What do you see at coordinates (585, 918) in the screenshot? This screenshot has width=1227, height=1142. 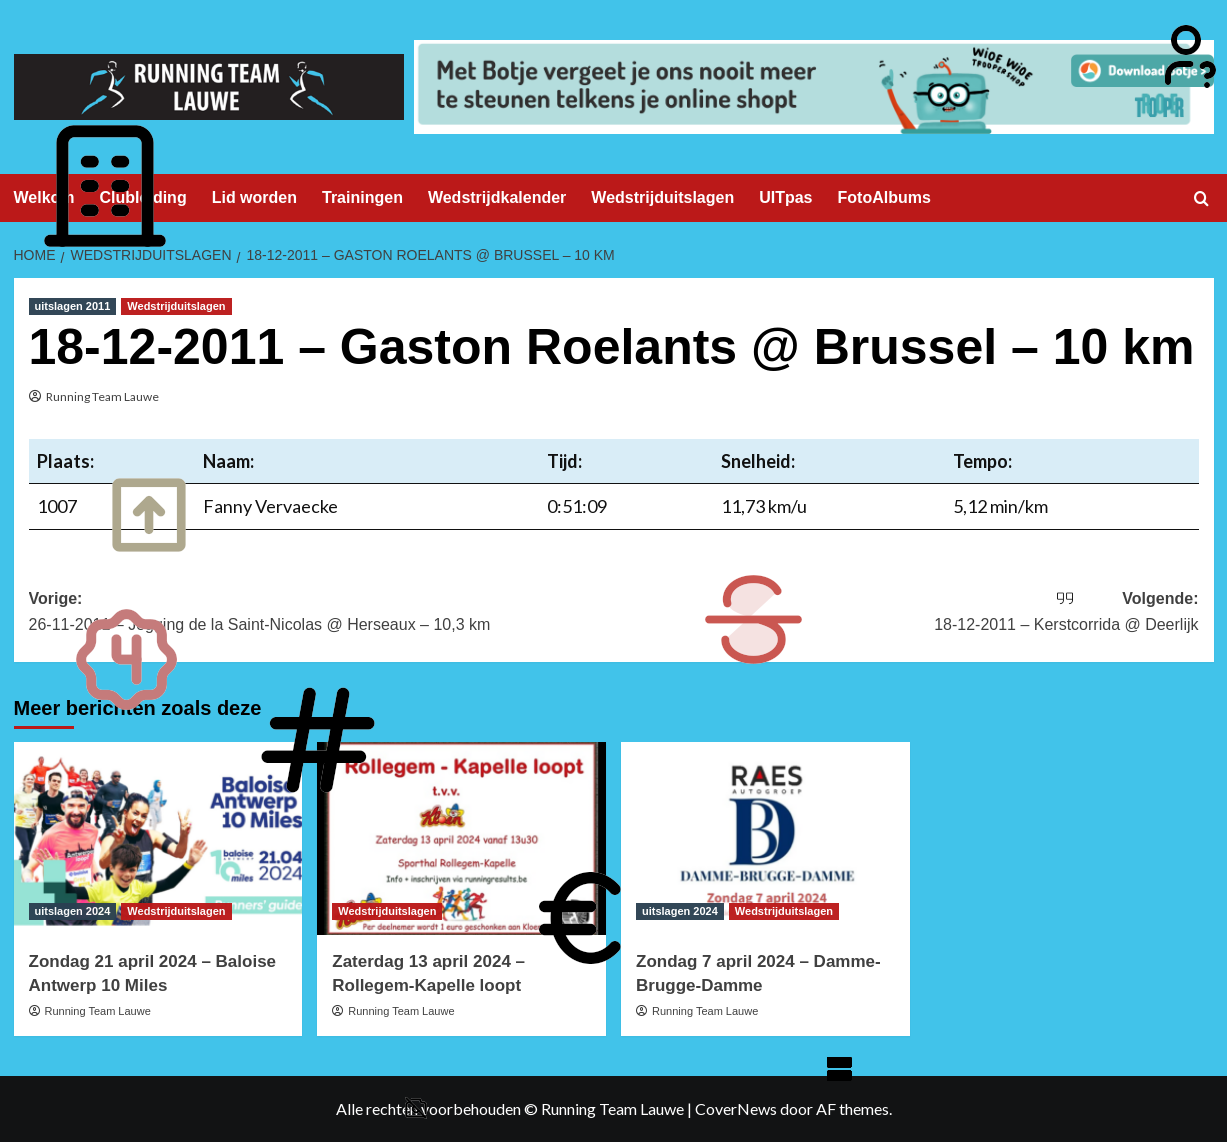 I see `indicates euro currency or pricing` at bounding box center [585, 918].